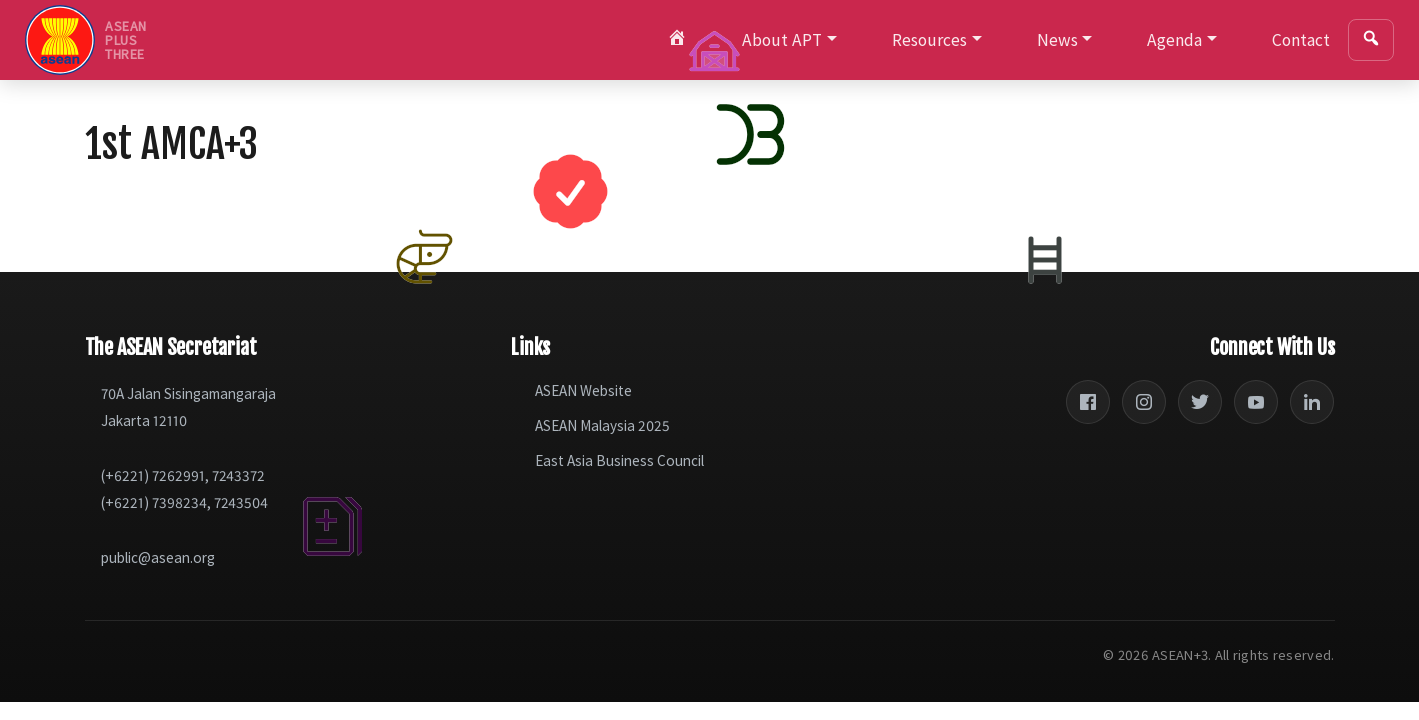  What do you see at coordinates (424, 257) in the screenshot?
I see `indicates seafood or shrimp menu option` at bounding box center [424, 257].